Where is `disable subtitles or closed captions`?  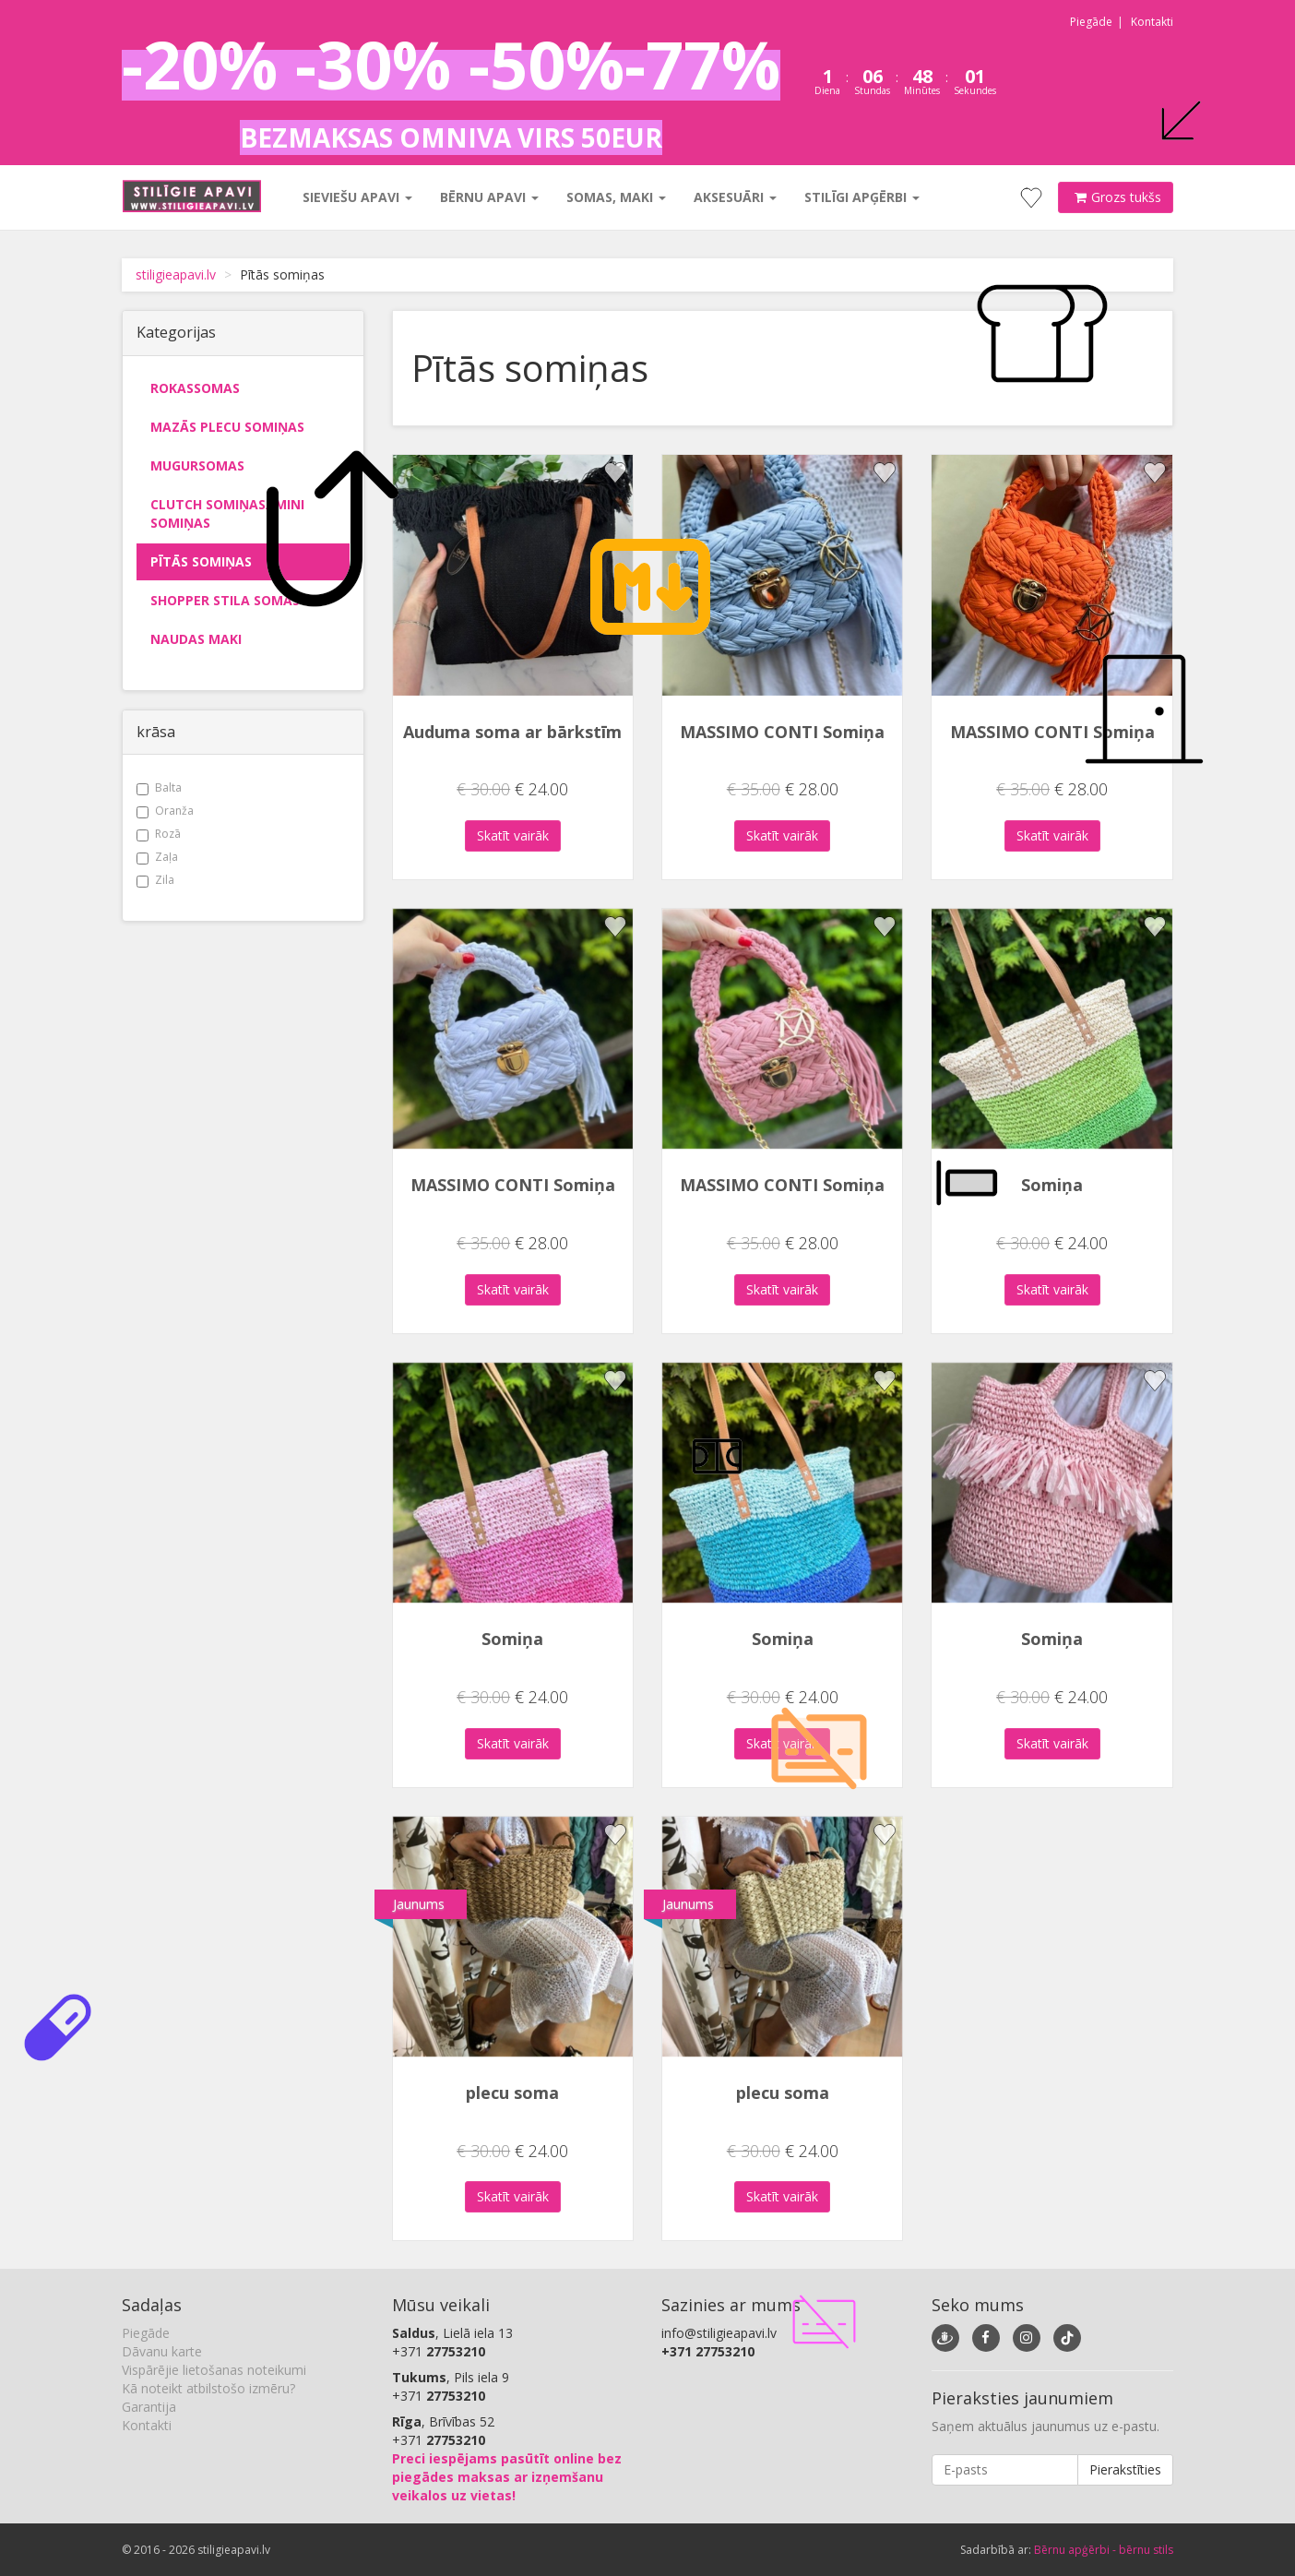 disable subtitles or closed captions is located at coordinates (824, 2321).